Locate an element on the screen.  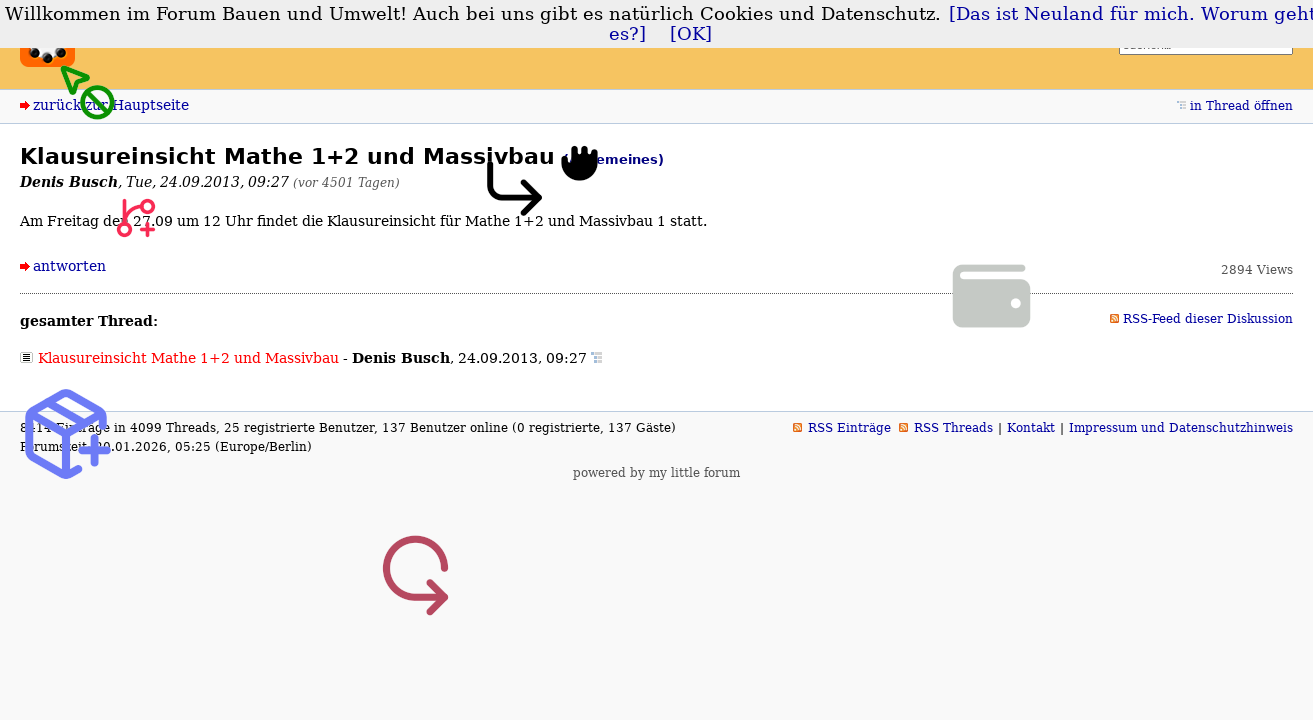
create a new git branch is located at coordinates (136, 218).